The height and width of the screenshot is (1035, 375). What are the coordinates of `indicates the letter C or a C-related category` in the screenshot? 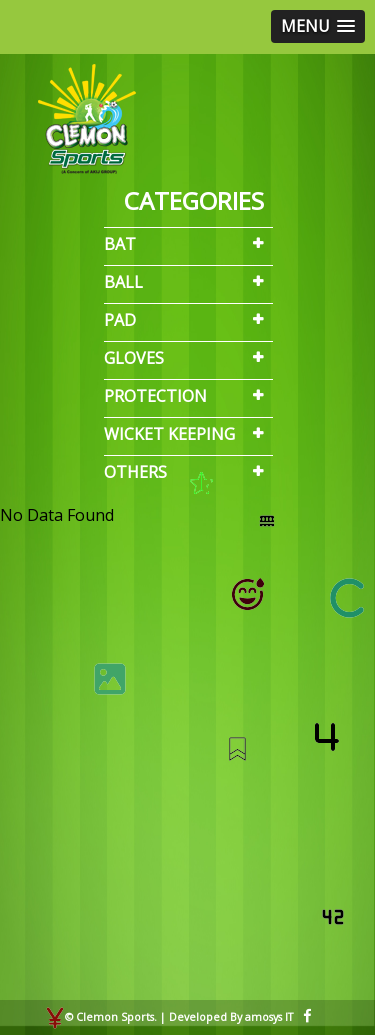 It's located at (347, 598).